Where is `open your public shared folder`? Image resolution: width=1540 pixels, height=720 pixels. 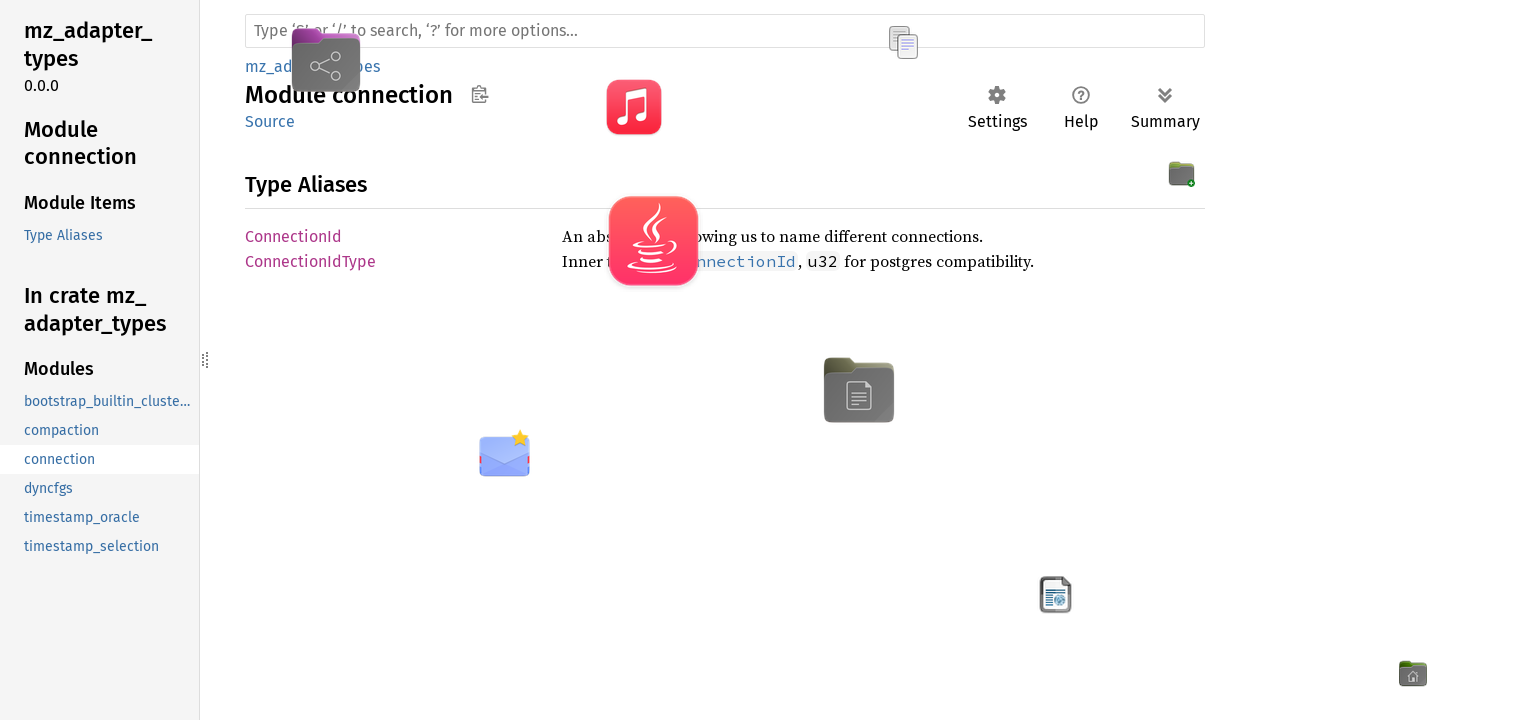
open your public shared folder is located at coordinates (326, 60).